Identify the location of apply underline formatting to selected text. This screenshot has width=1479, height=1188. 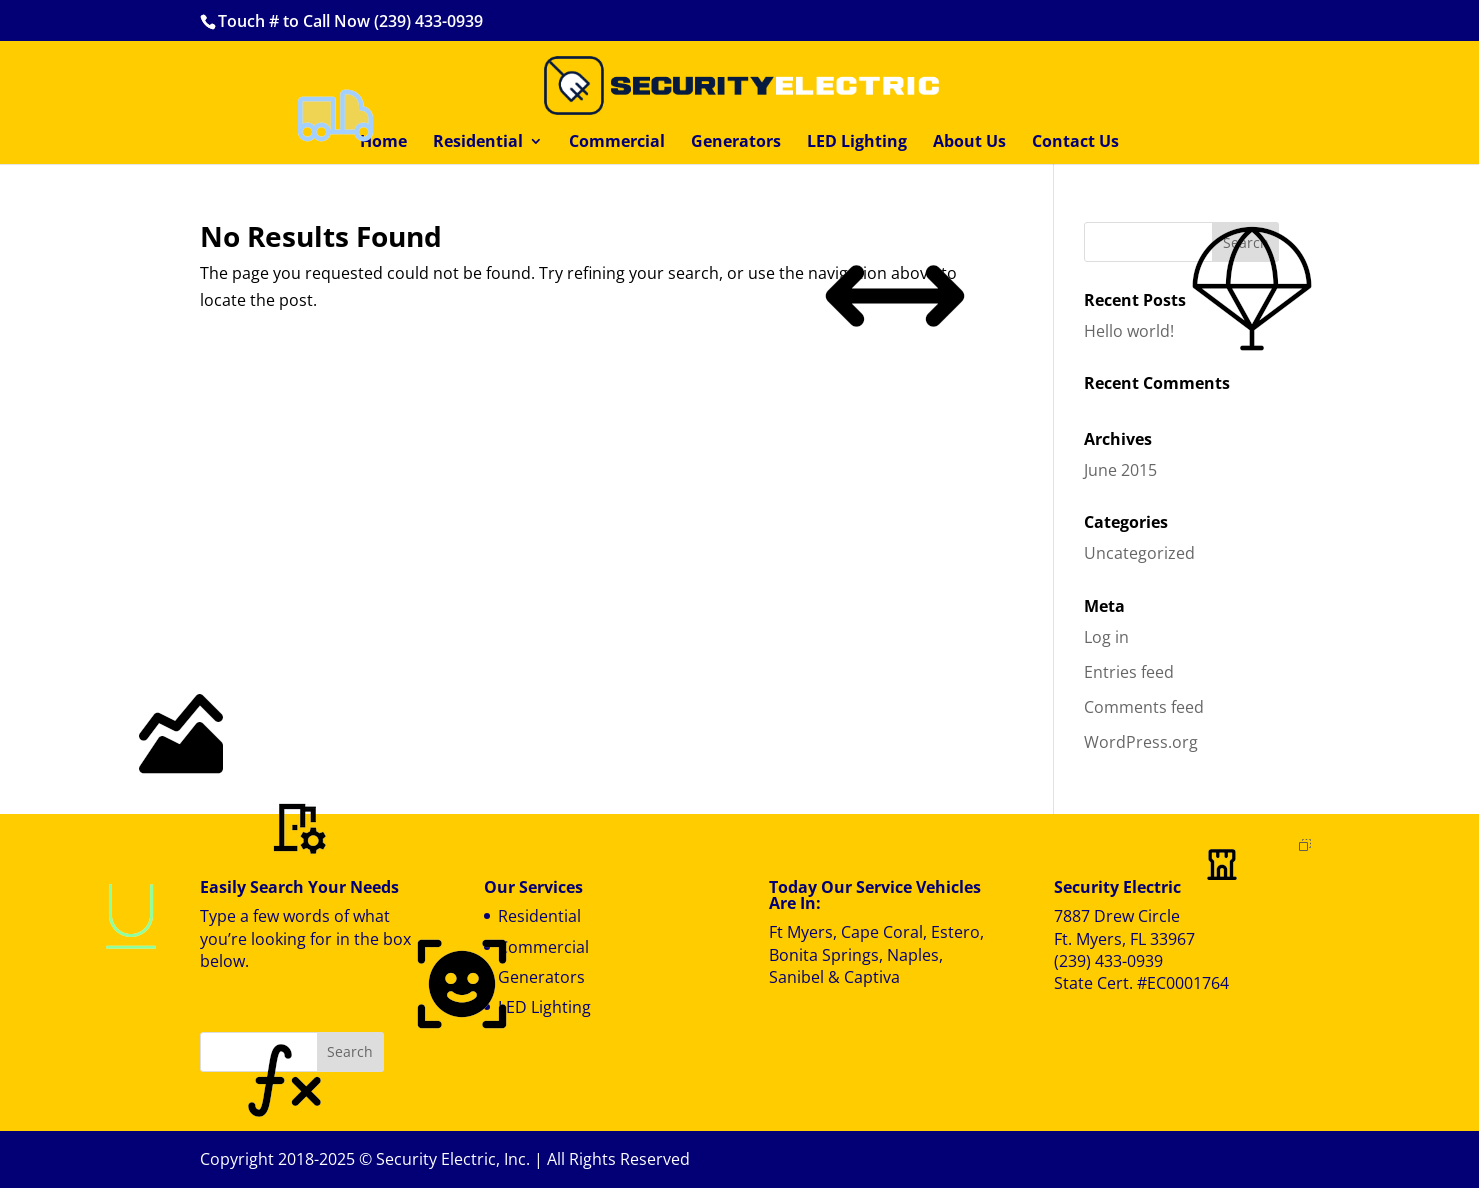
(131, 912).